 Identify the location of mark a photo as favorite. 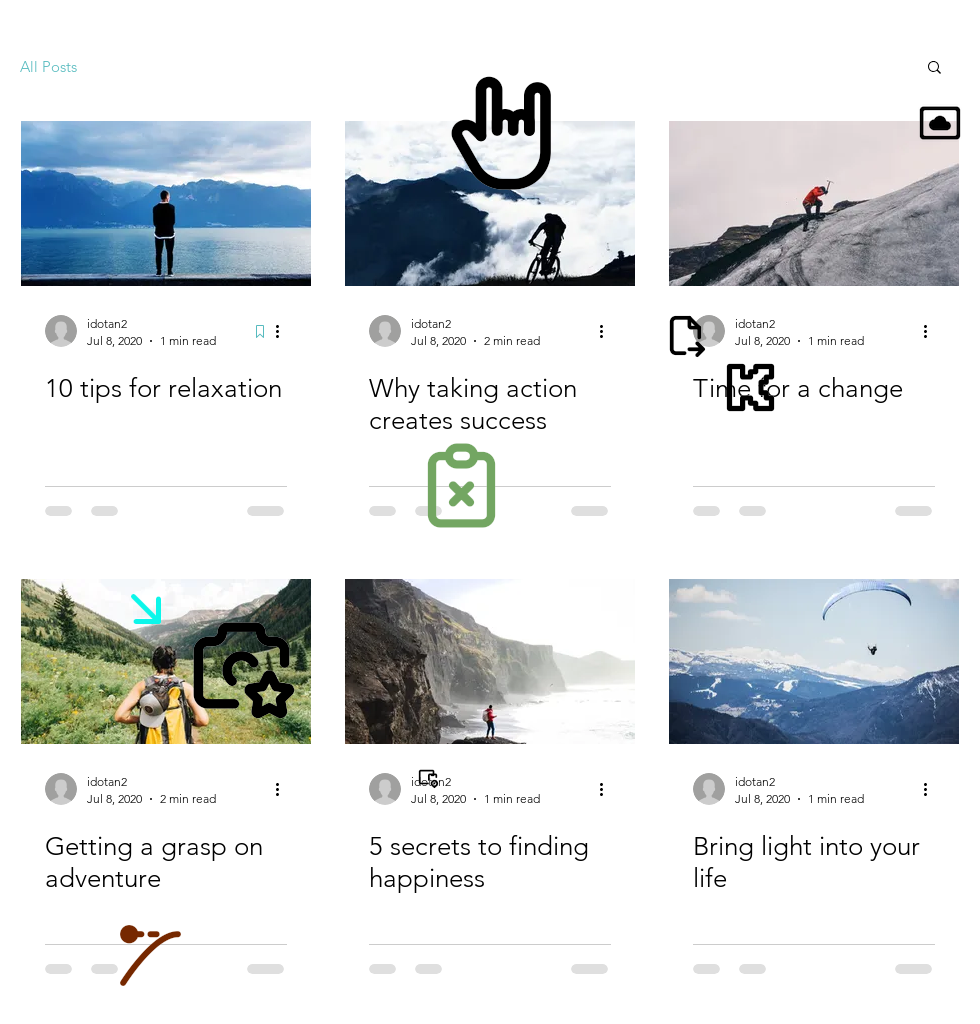
(241, 665).